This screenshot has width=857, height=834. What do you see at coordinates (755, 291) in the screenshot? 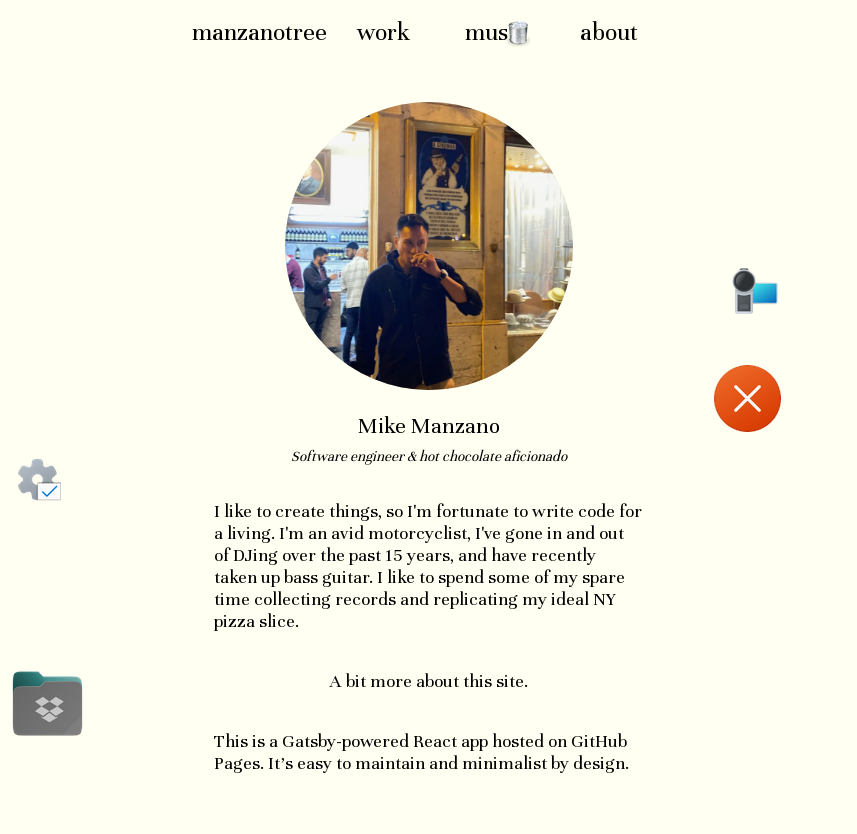
I see `access video recording device settings` at bounding box center [755, 291].